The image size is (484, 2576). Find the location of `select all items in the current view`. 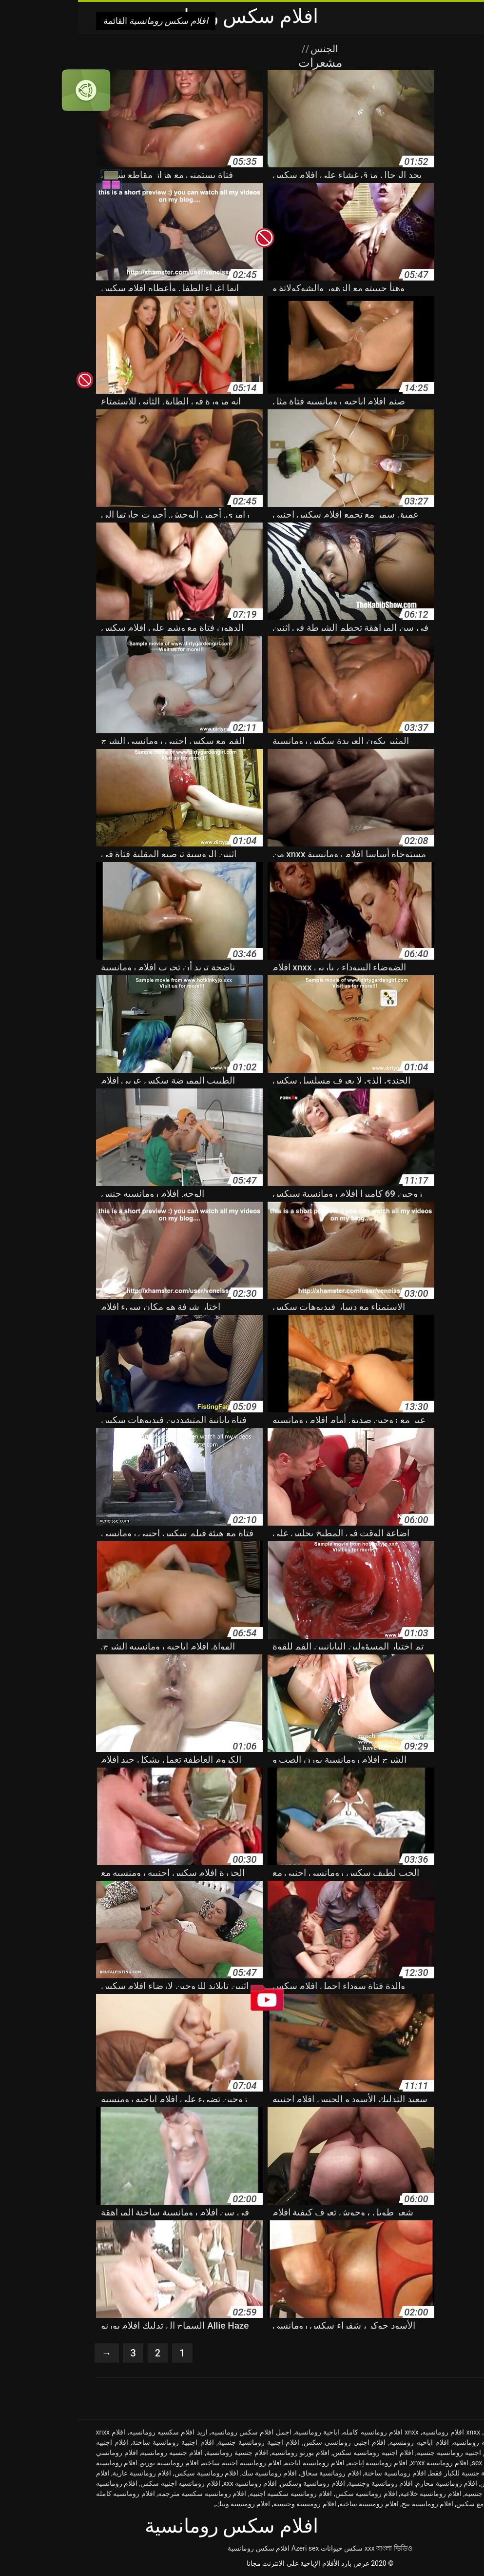

select all items in the current view is located at coordinates (111, 180).